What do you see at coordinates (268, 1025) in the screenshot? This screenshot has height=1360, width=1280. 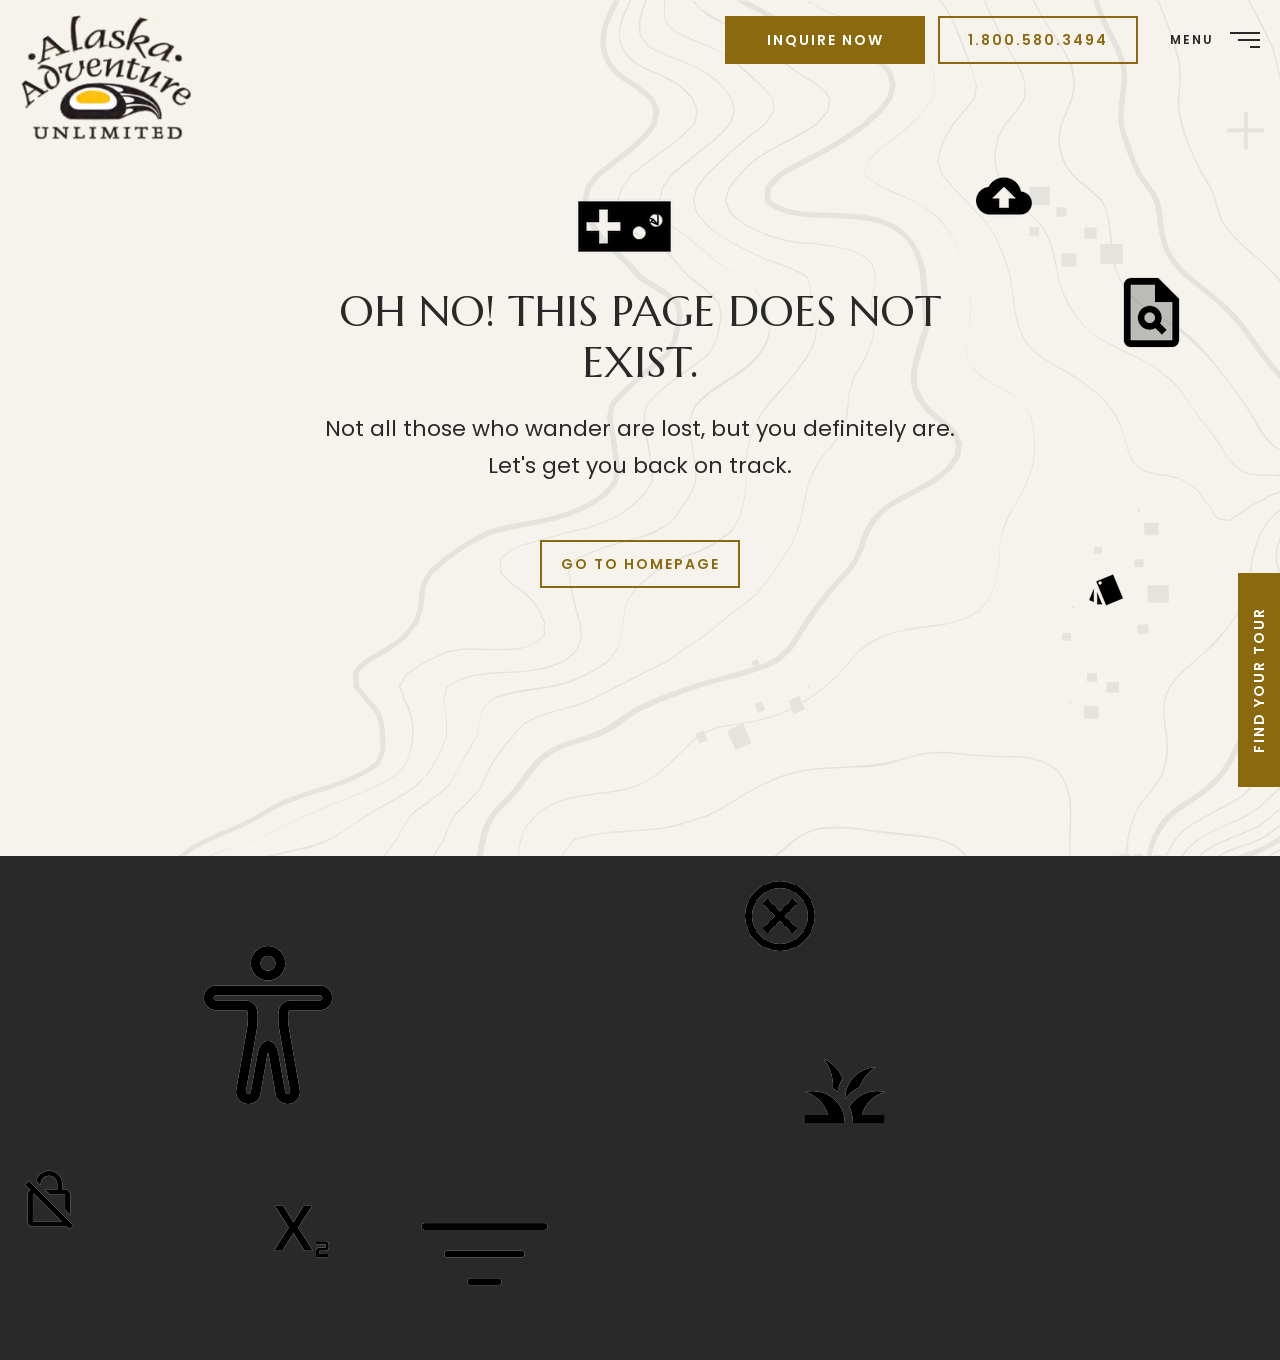 I see `access accessibility settings` at bounding box center [268, 1025].